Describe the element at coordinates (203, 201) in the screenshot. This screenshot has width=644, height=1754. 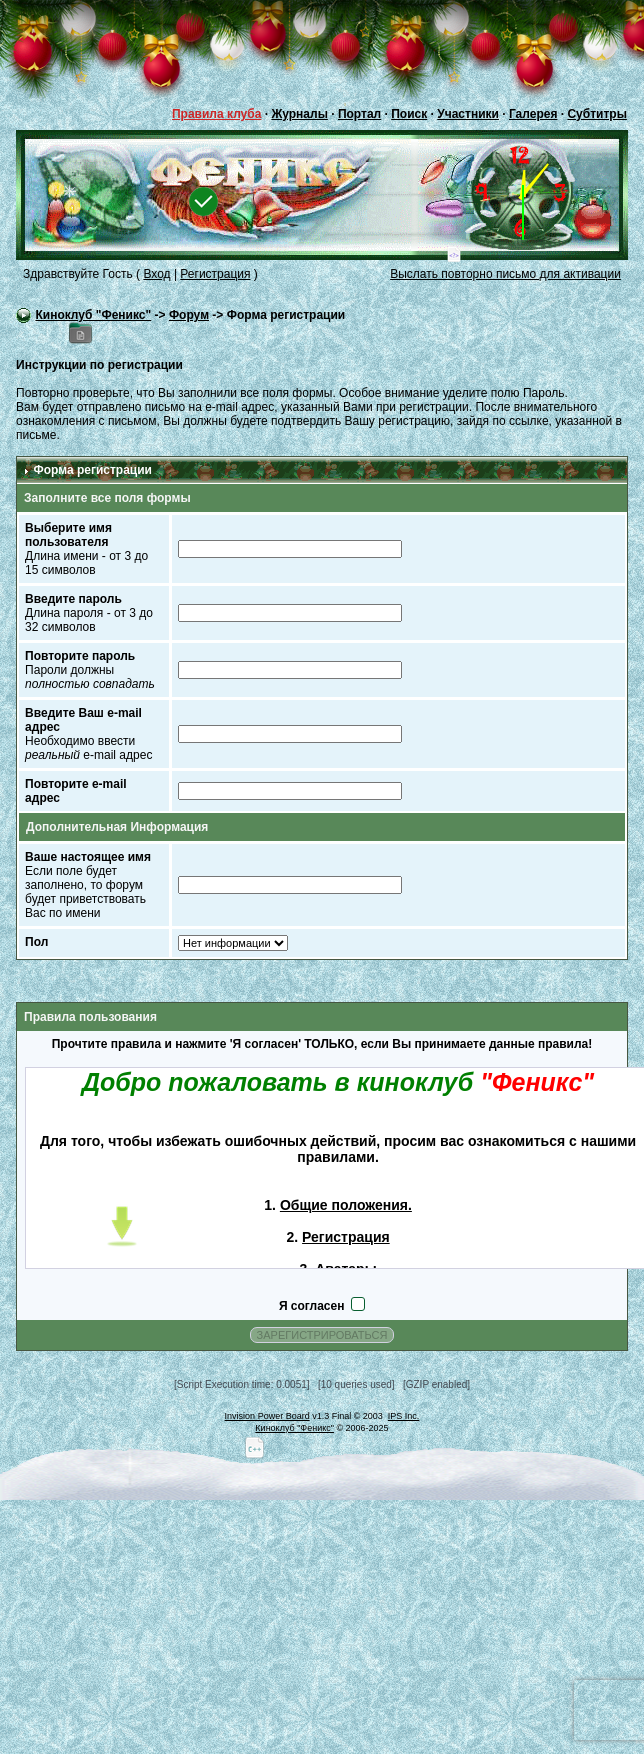
I see `indicates file has been successfully synced and shared` at that location.